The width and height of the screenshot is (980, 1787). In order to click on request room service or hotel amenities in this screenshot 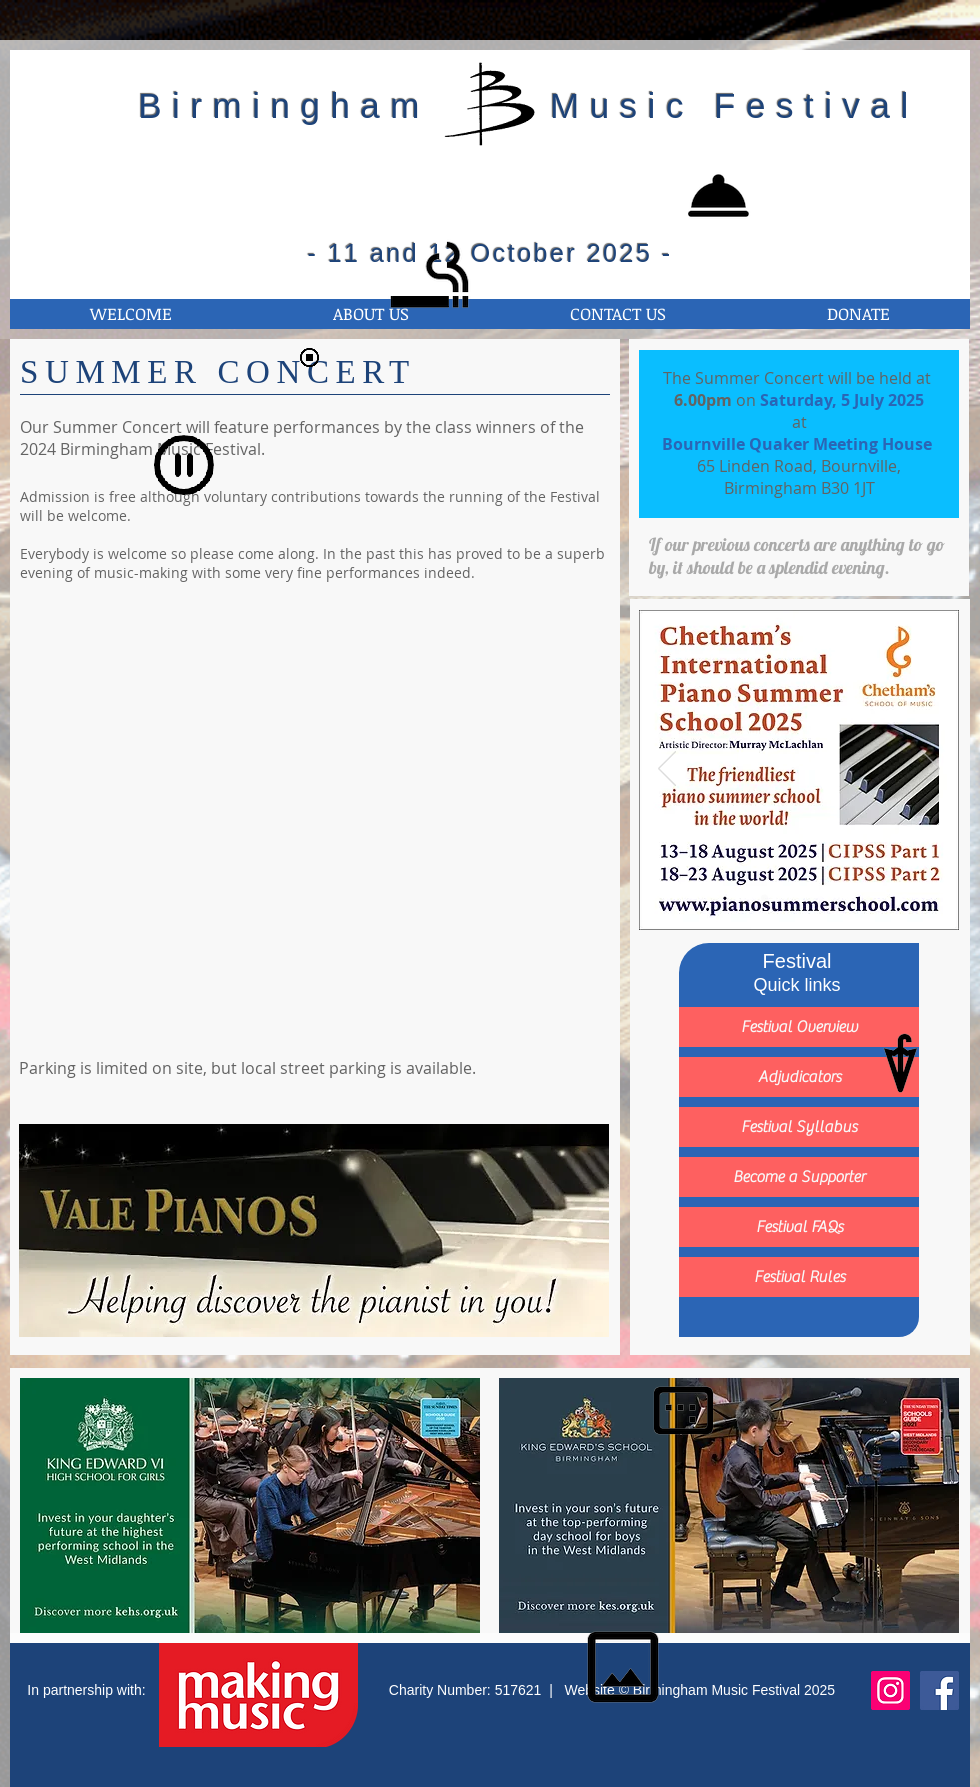, I will do `click(718, 195)`.